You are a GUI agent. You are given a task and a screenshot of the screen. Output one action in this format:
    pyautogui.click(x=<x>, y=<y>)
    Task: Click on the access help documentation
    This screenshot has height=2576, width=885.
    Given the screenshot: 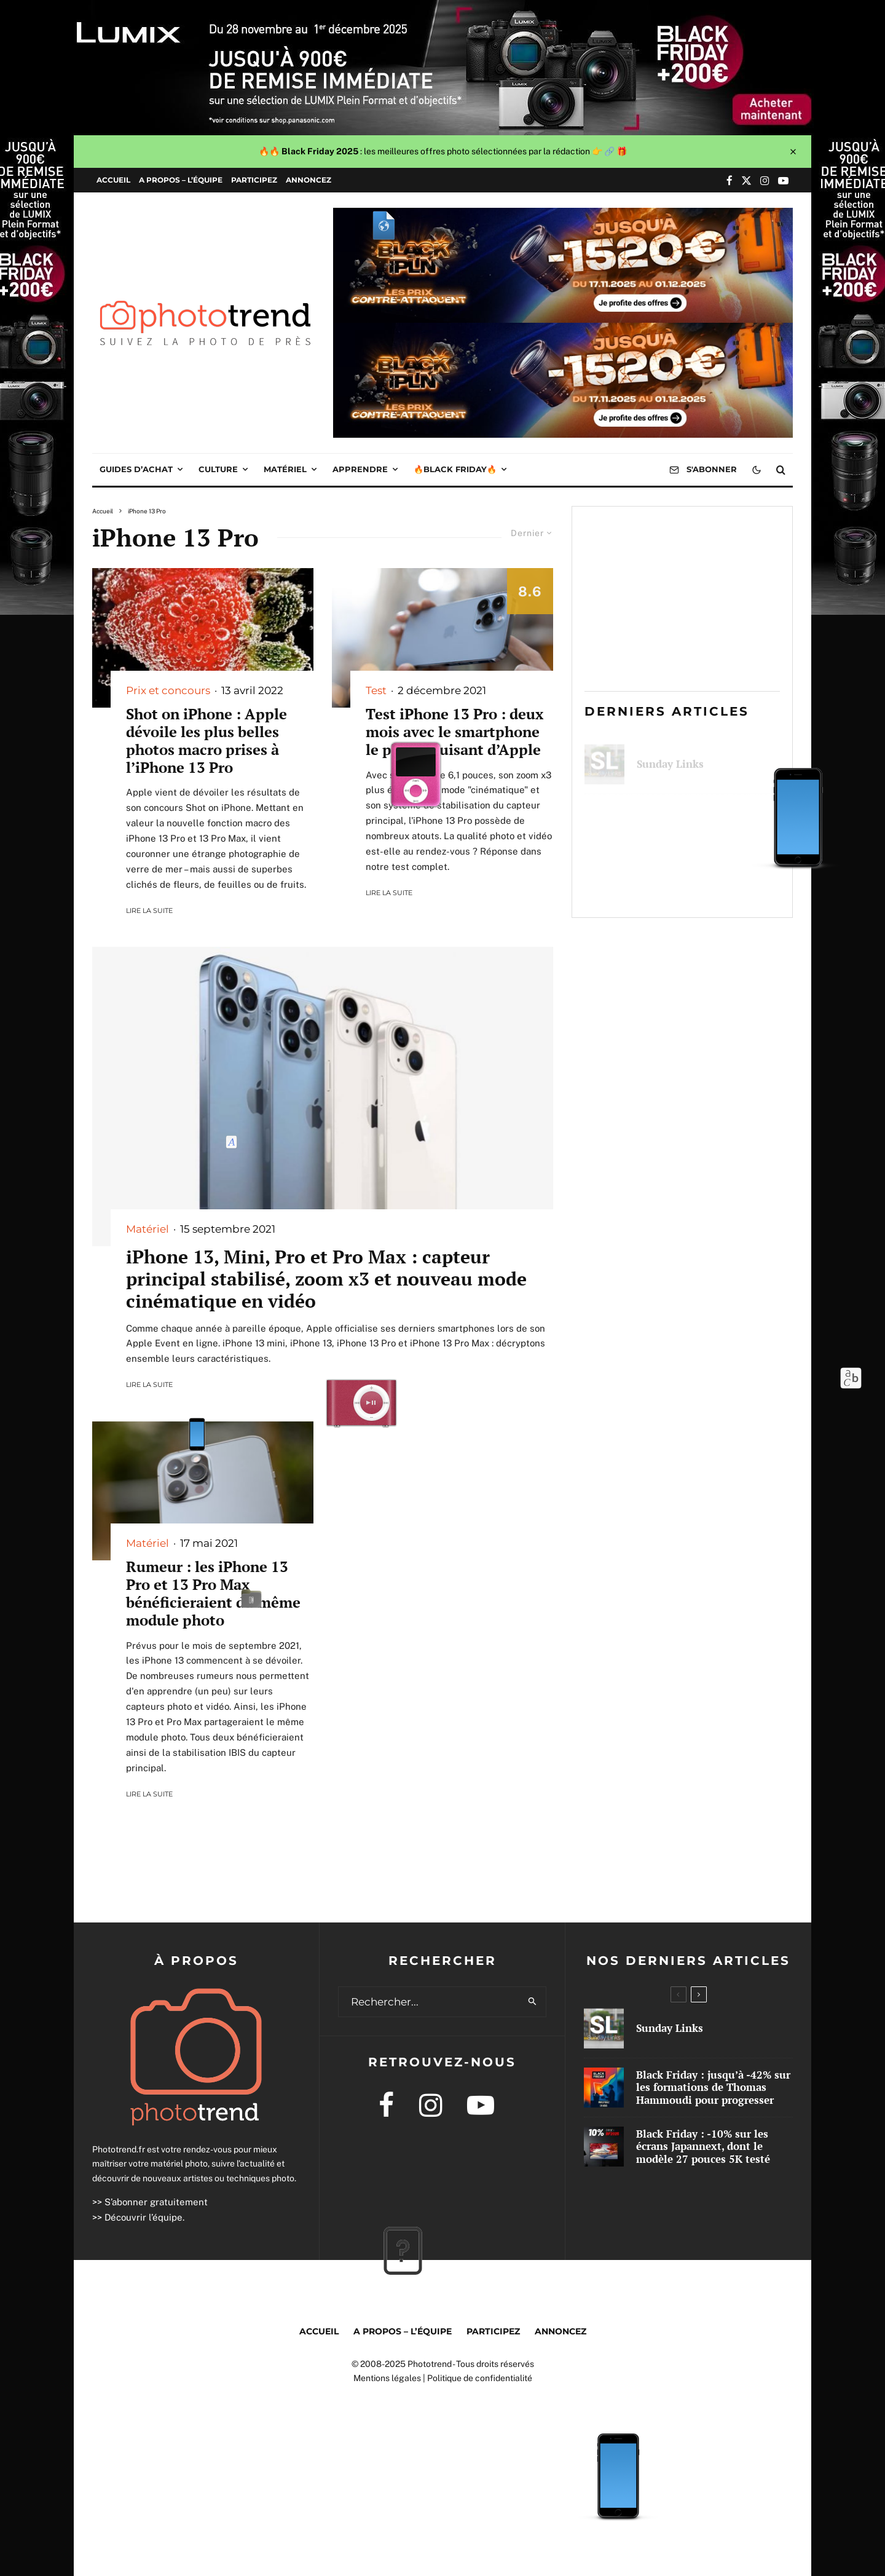 What is the action you would take?
    pyautogui.click(x=403, y=2249)
    